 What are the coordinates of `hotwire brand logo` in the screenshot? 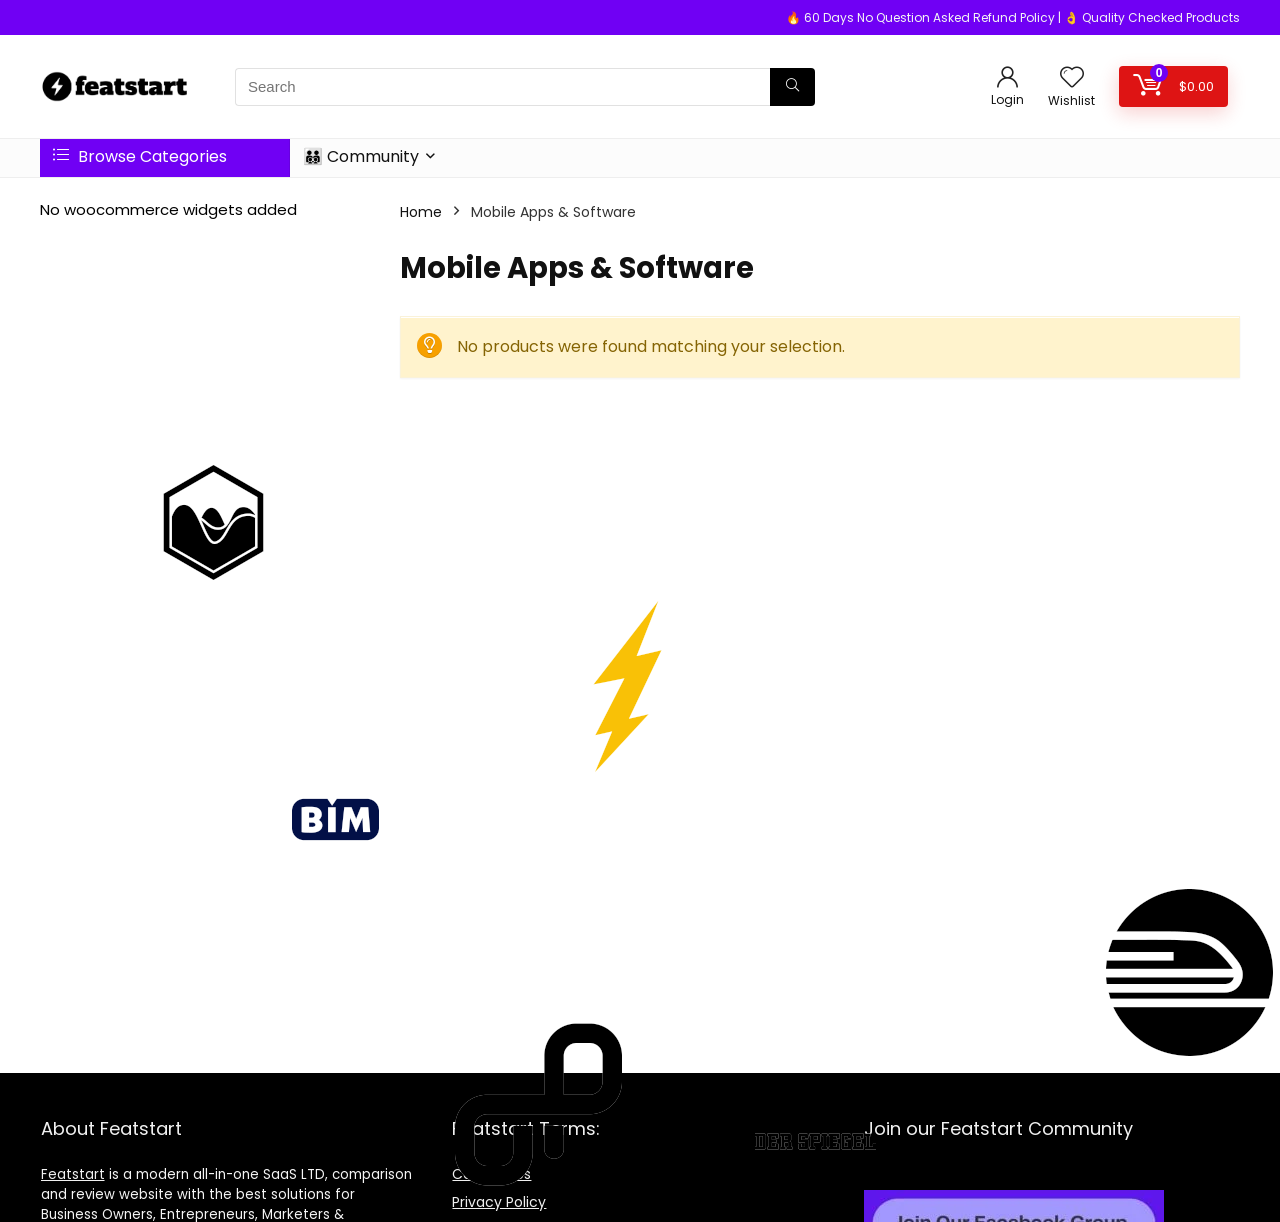 It's located at (627, 686).